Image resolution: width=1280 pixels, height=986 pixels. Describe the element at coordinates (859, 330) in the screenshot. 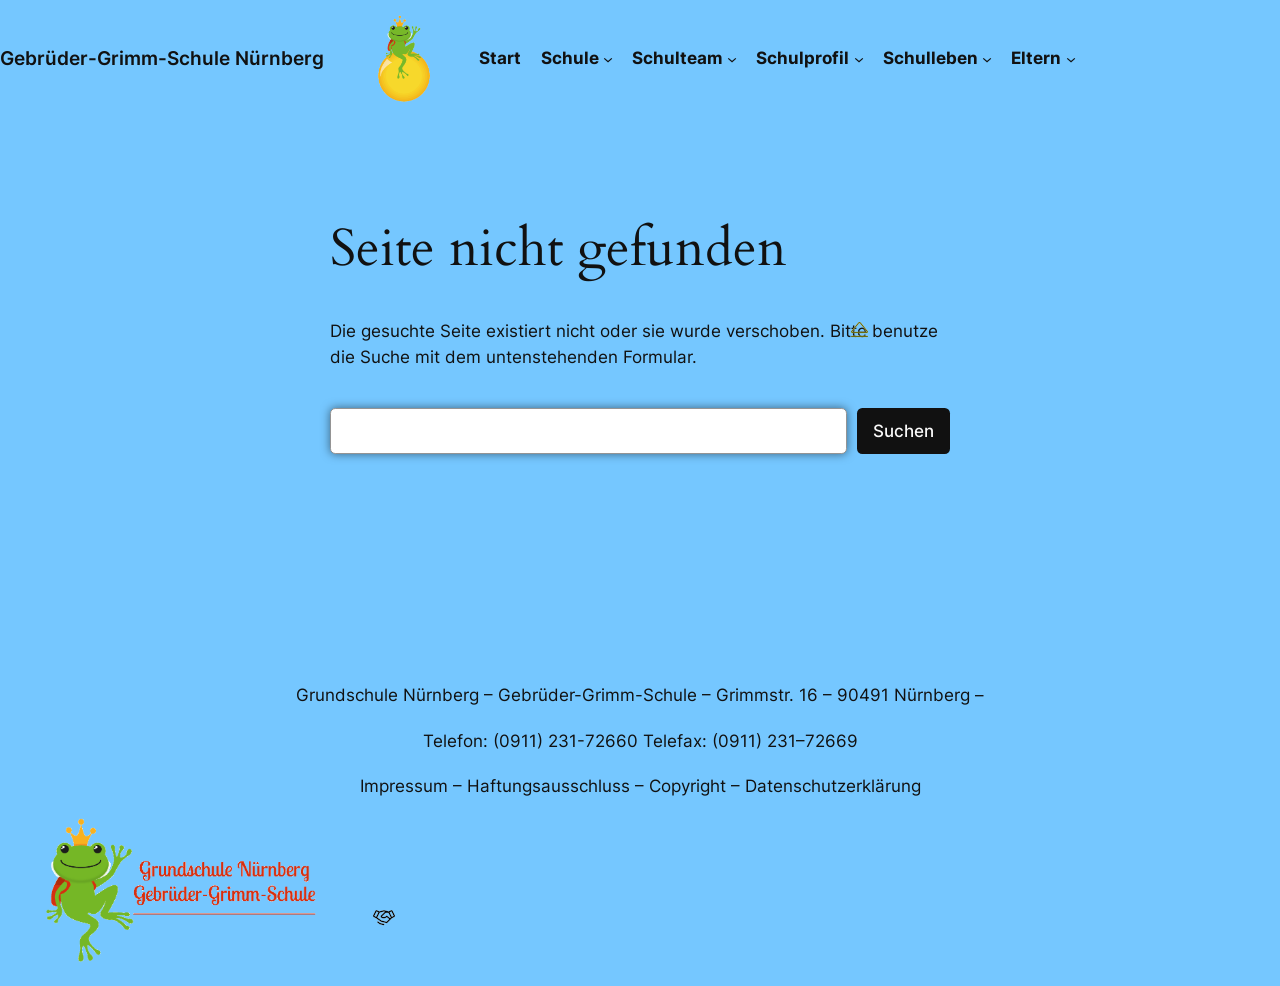

I see `eject media or disc` at that location.